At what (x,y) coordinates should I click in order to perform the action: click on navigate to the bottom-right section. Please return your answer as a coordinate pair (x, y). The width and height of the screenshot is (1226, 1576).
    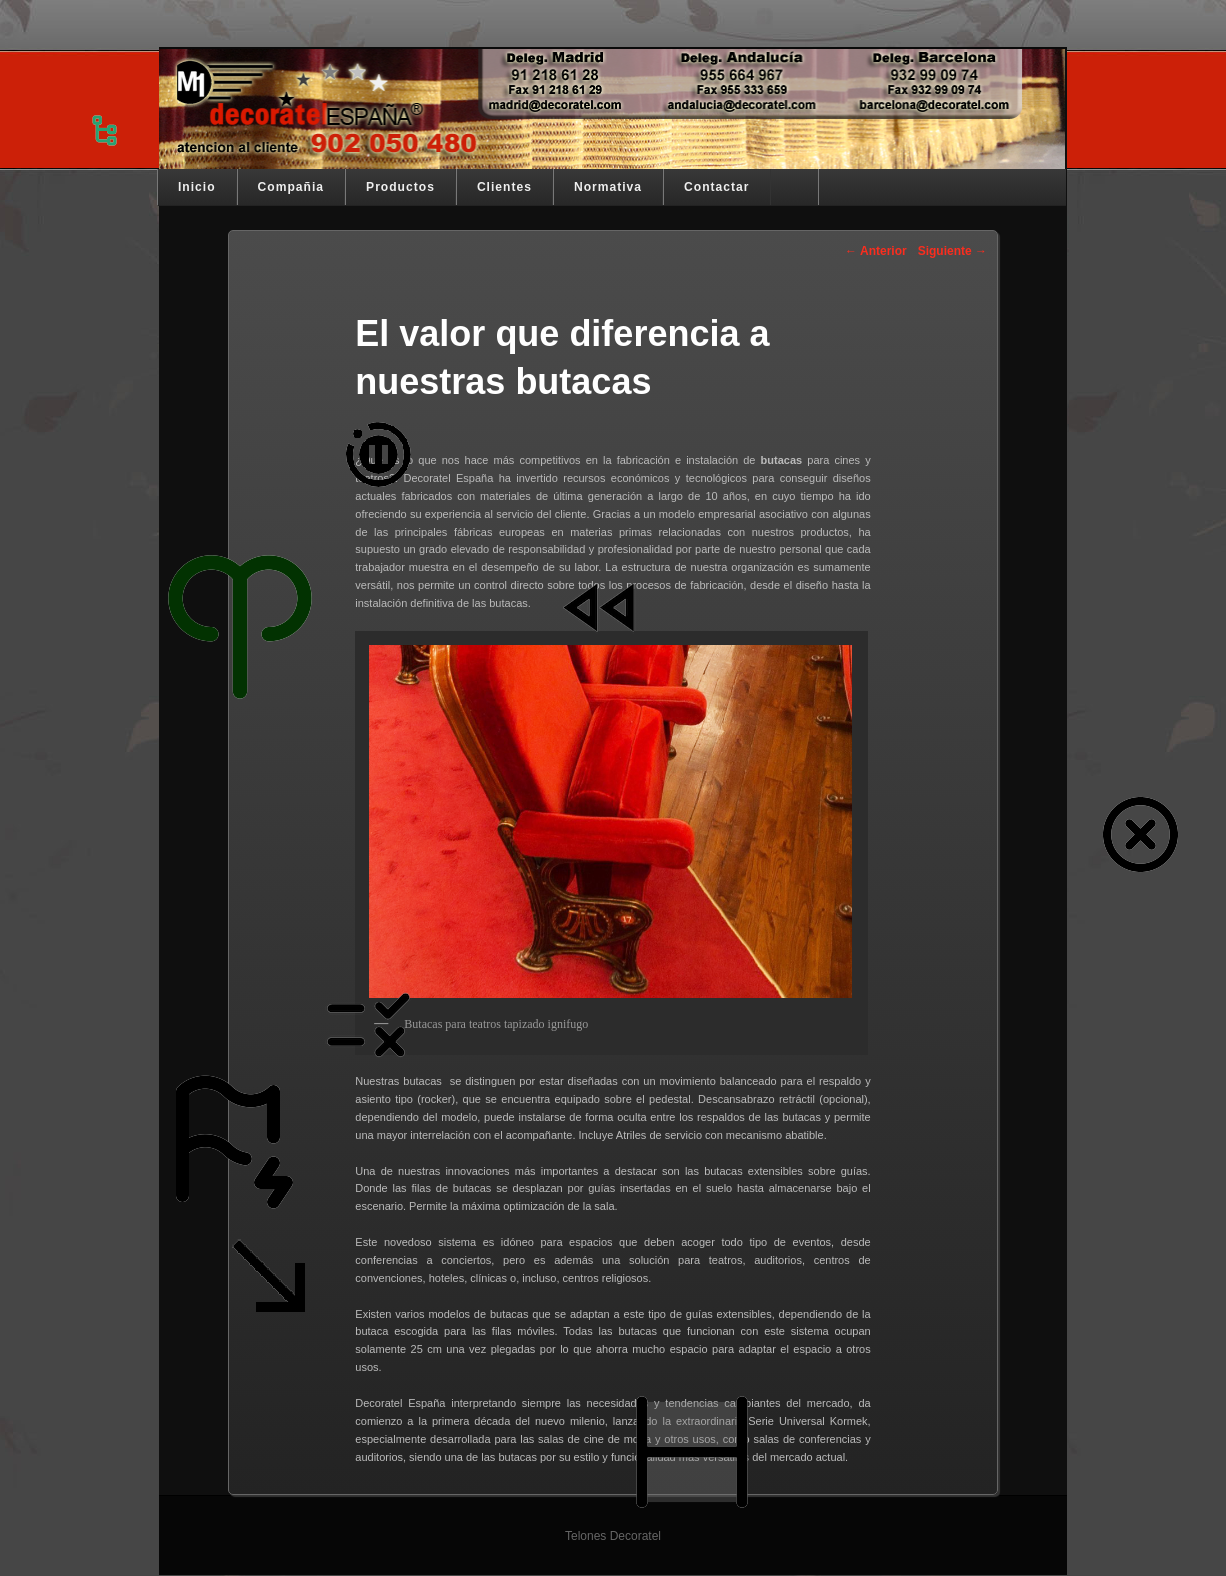
    Looking at the image, I should click on (271, 1278).